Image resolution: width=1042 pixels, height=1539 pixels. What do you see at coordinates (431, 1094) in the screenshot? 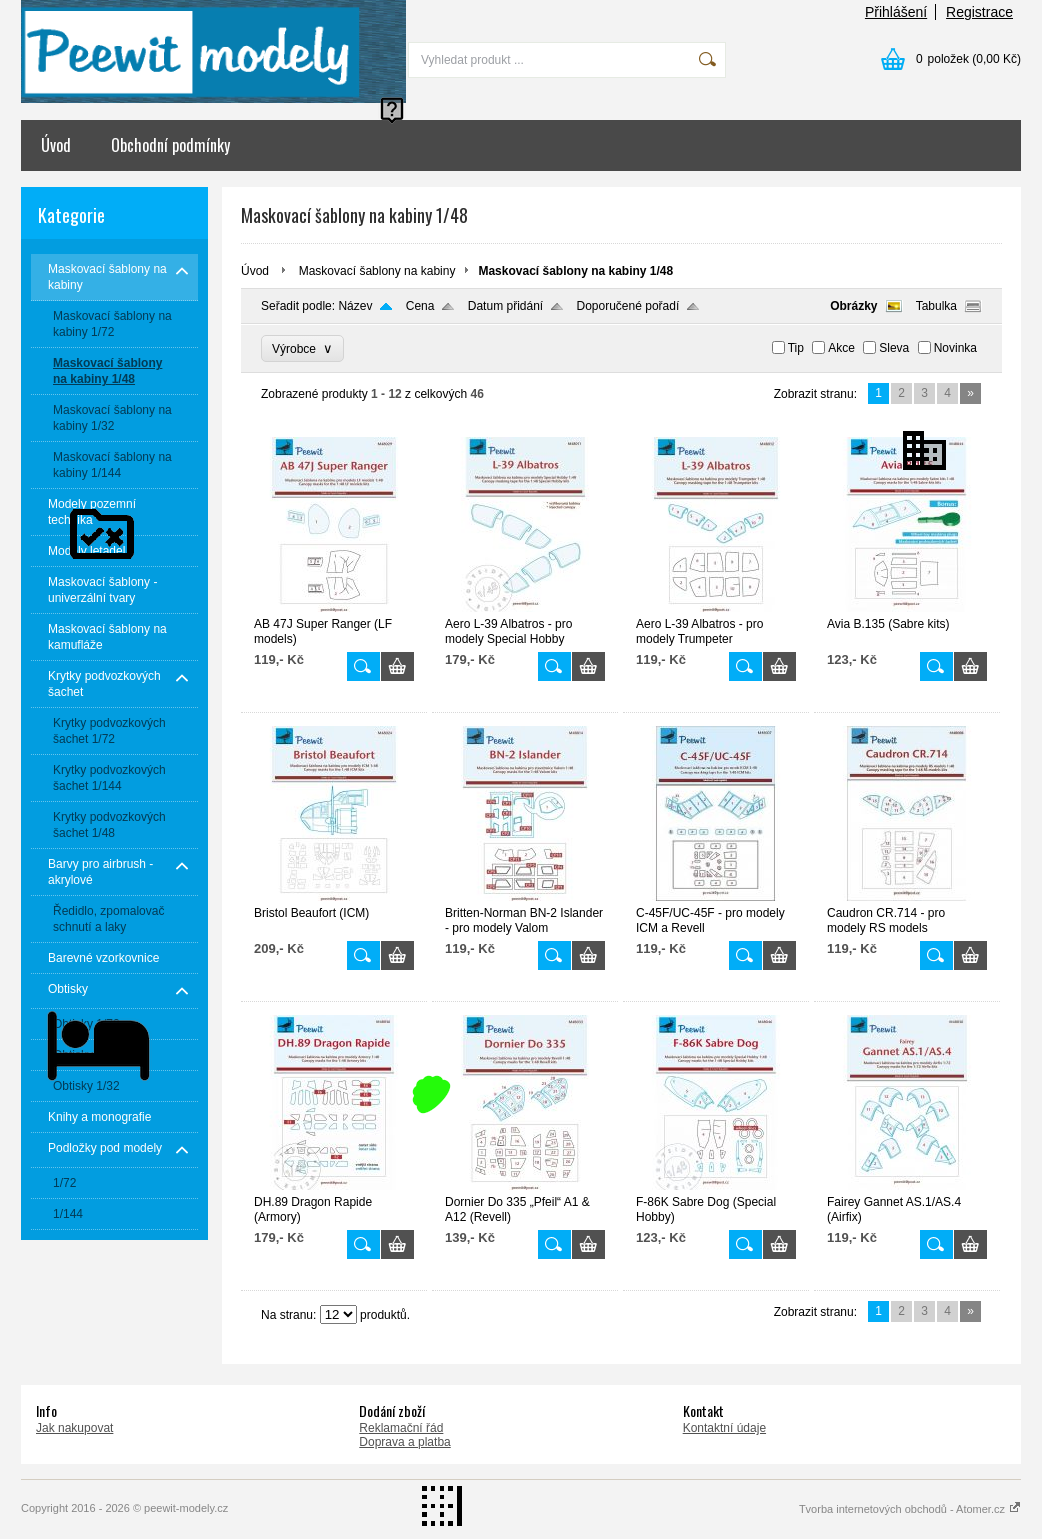
I see `browse asian cuisine or dumpling restaurants` at bounding box center [431, 1094].